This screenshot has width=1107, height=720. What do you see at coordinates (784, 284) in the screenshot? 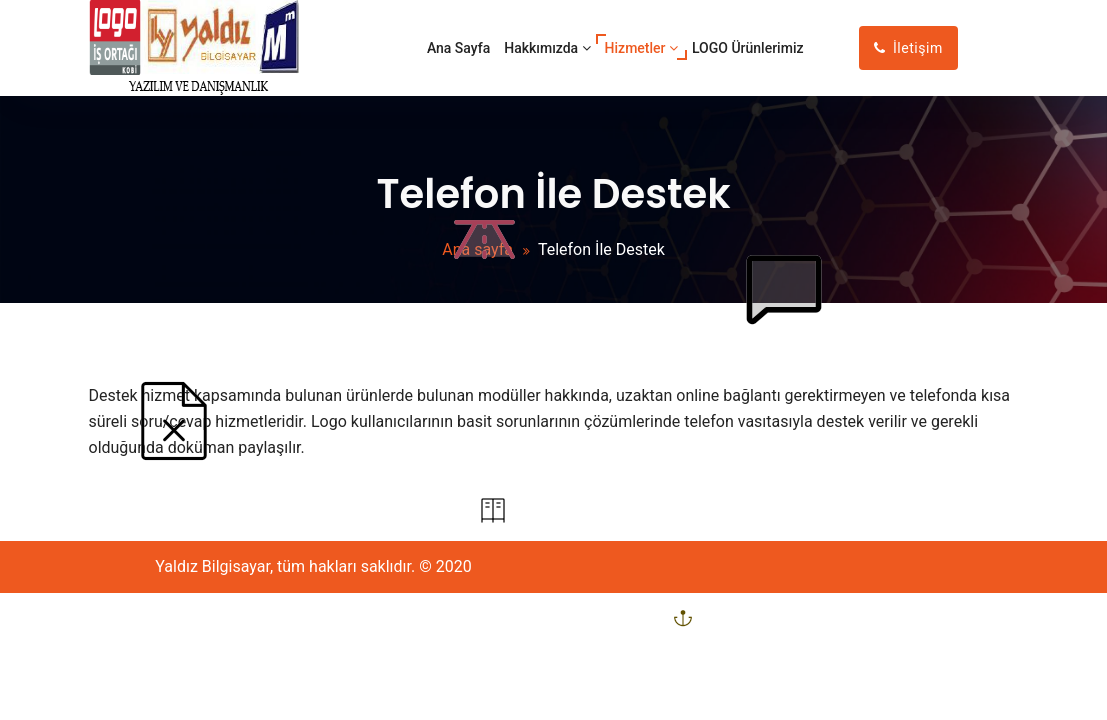
I see `open chat or messaging` at bounding box center [784, 284].